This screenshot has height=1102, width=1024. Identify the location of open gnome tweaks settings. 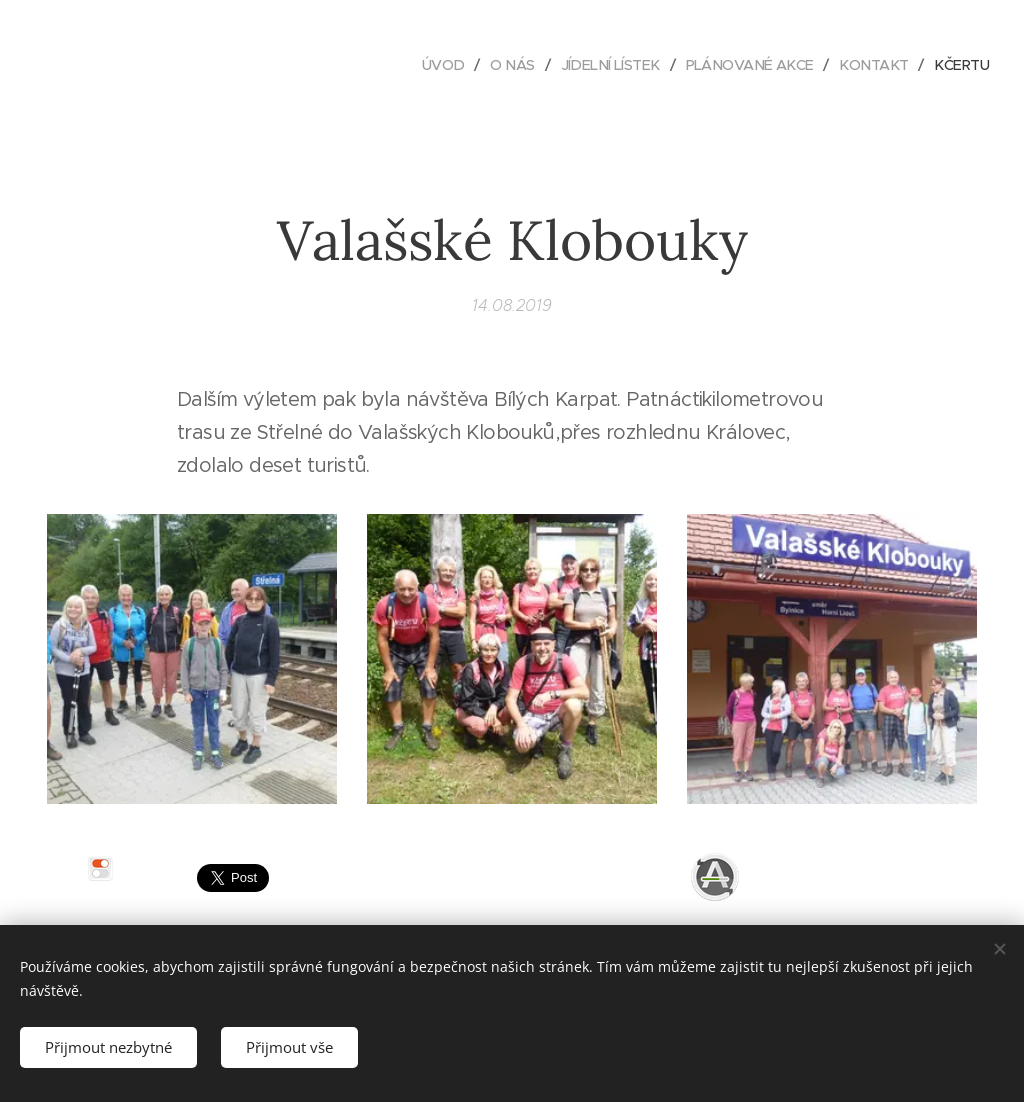
(100, 868).